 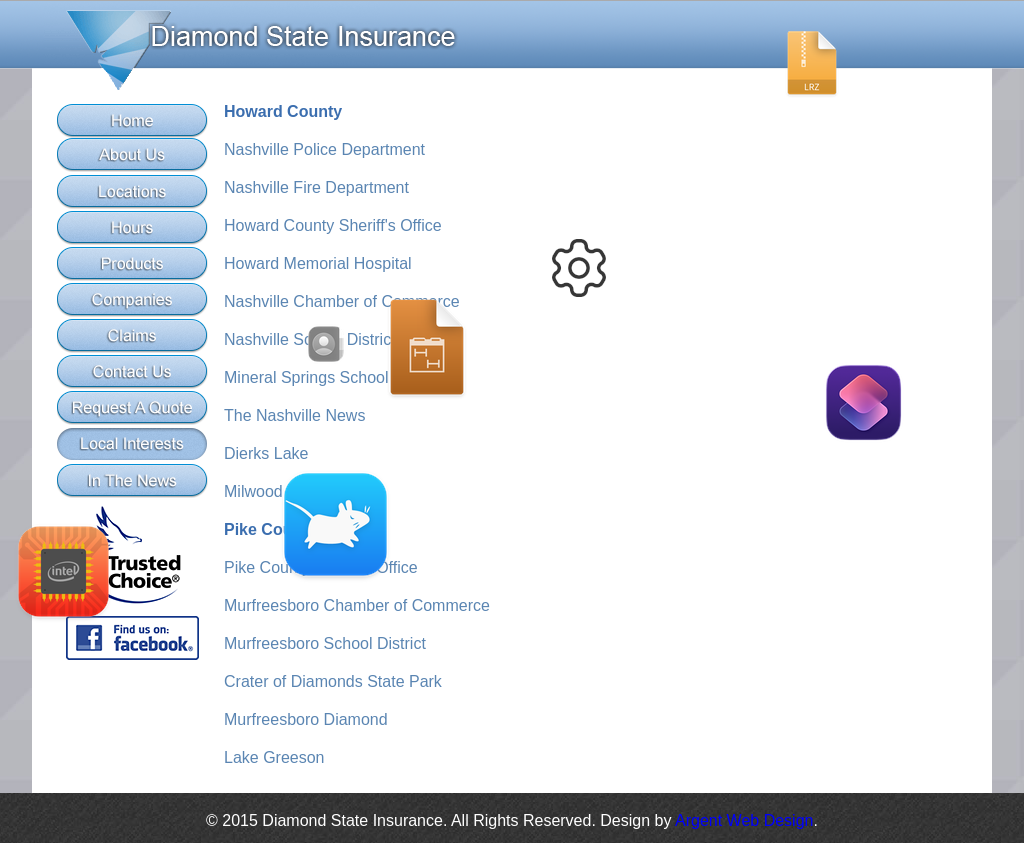 I want to click on launch xfce desktop environment, so click(x=335, y=524).